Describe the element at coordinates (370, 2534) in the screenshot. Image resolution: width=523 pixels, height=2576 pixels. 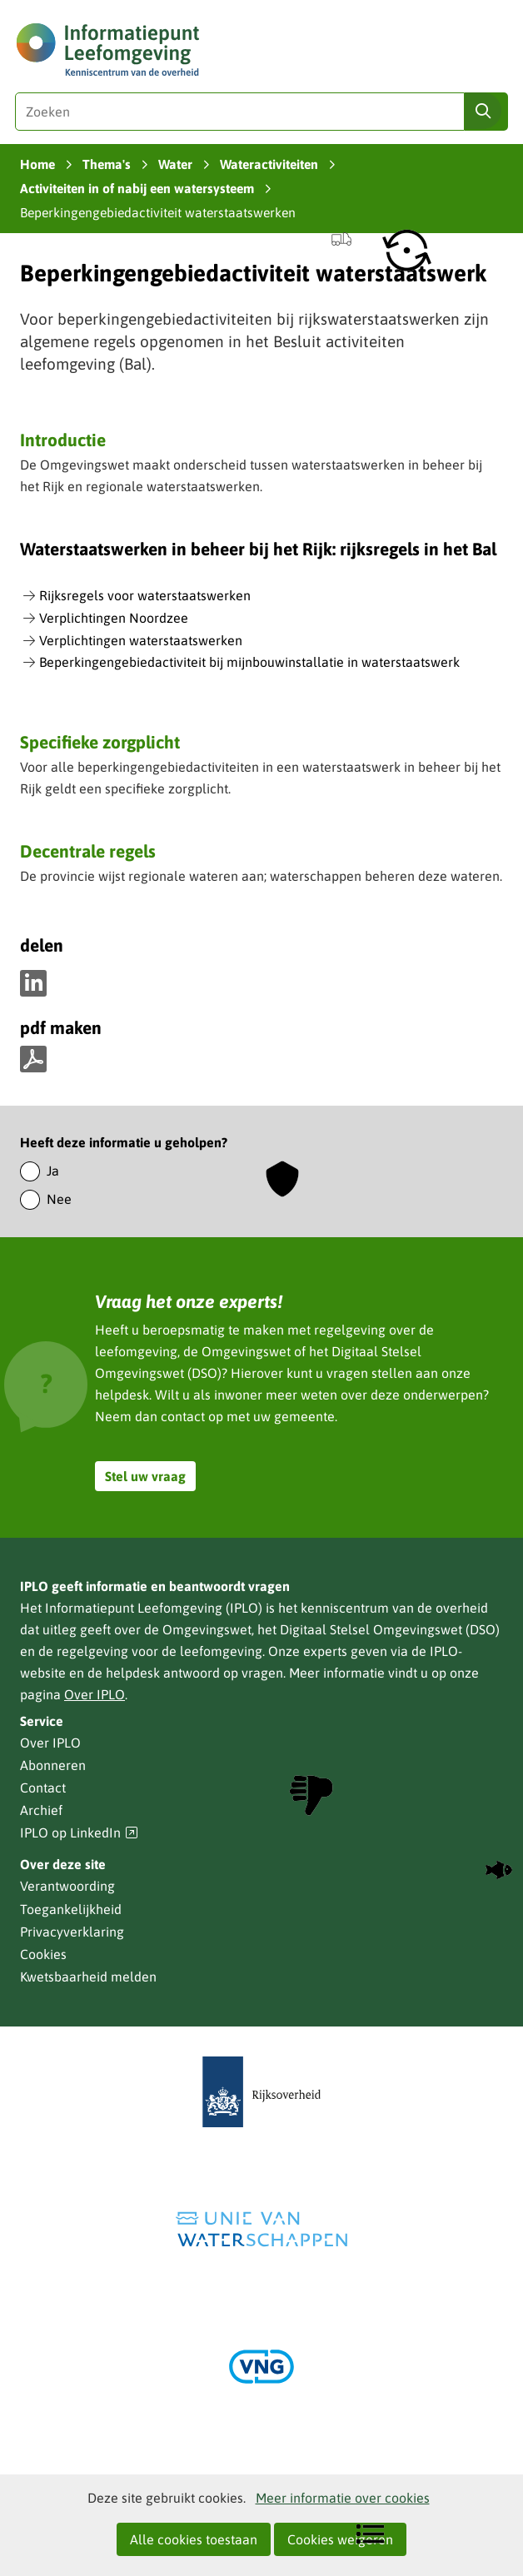
I see `view items in a list format` at that location.